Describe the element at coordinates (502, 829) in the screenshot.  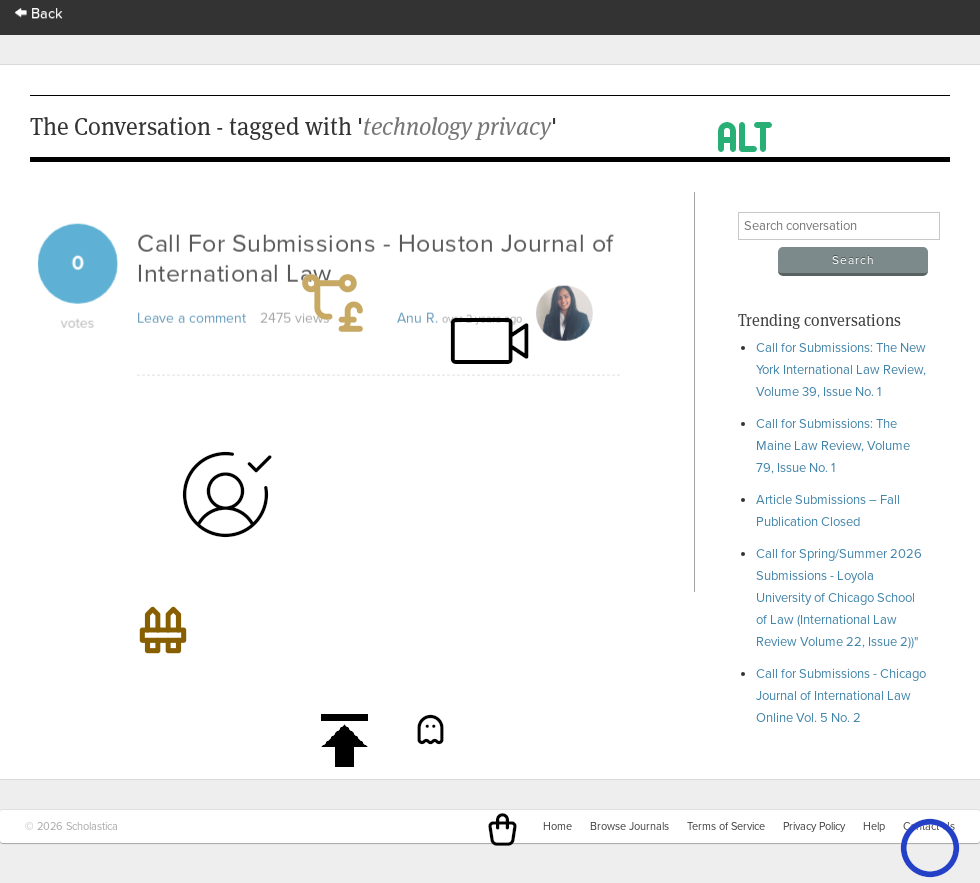
I see `view your shopping bag` at that location.